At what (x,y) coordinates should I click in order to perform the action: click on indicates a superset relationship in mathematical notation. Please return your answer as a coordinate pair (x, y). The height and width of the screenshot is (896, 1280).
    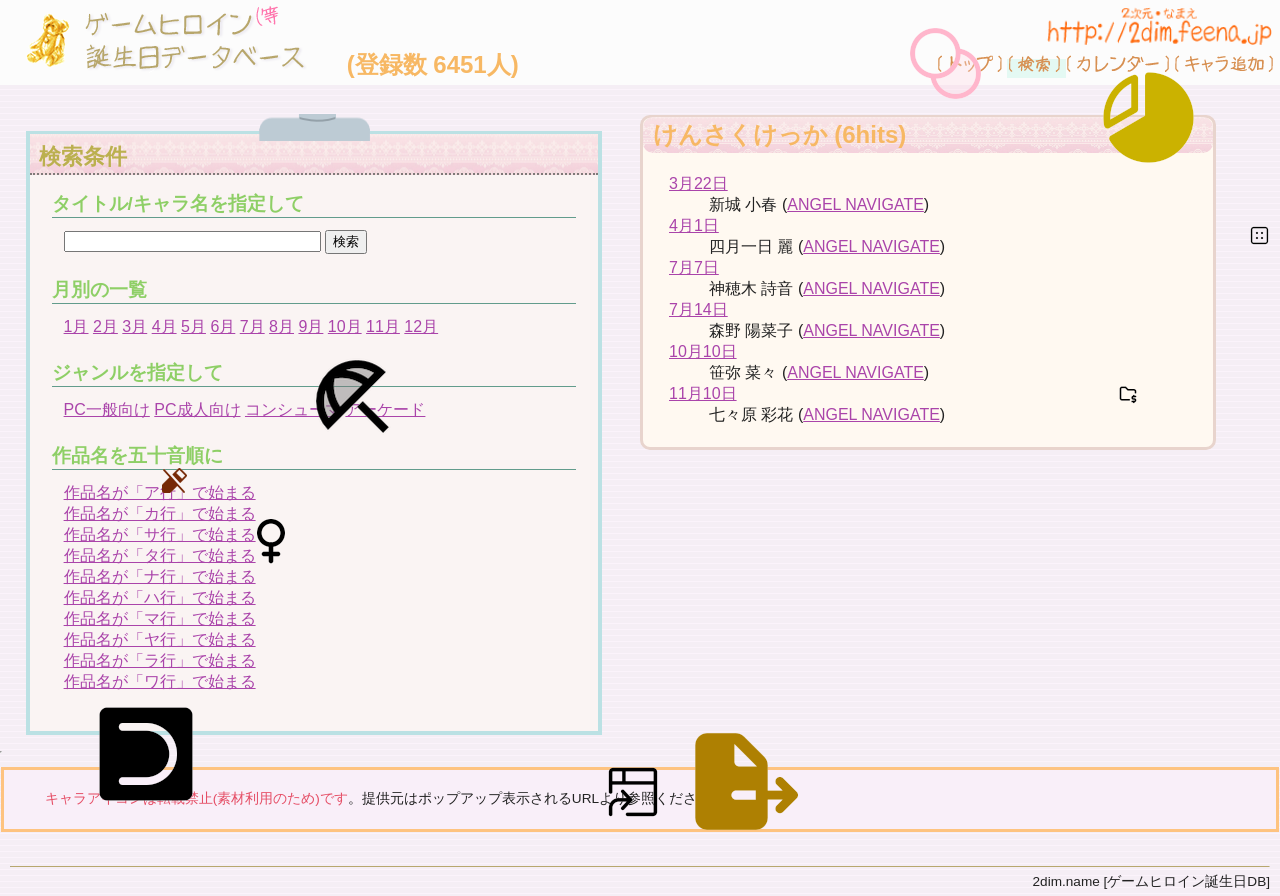
    Looking at the image, I should click on (146, 754).